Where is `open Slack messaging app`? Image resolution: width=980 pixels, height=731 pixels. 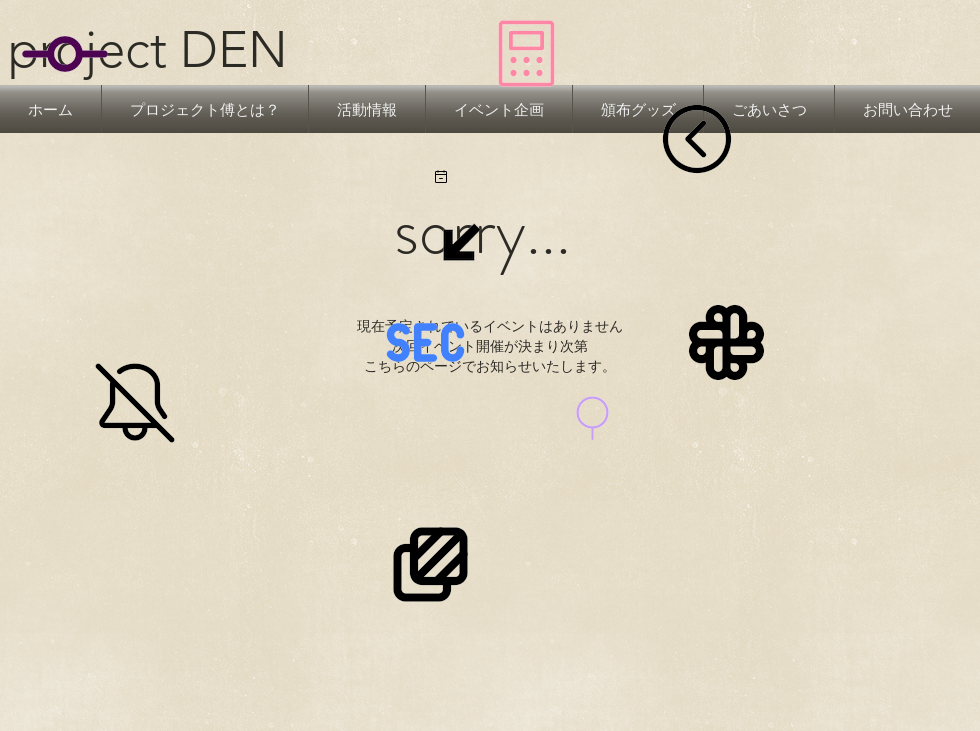 open Slack messaging app is located at coordinates (726, 342).